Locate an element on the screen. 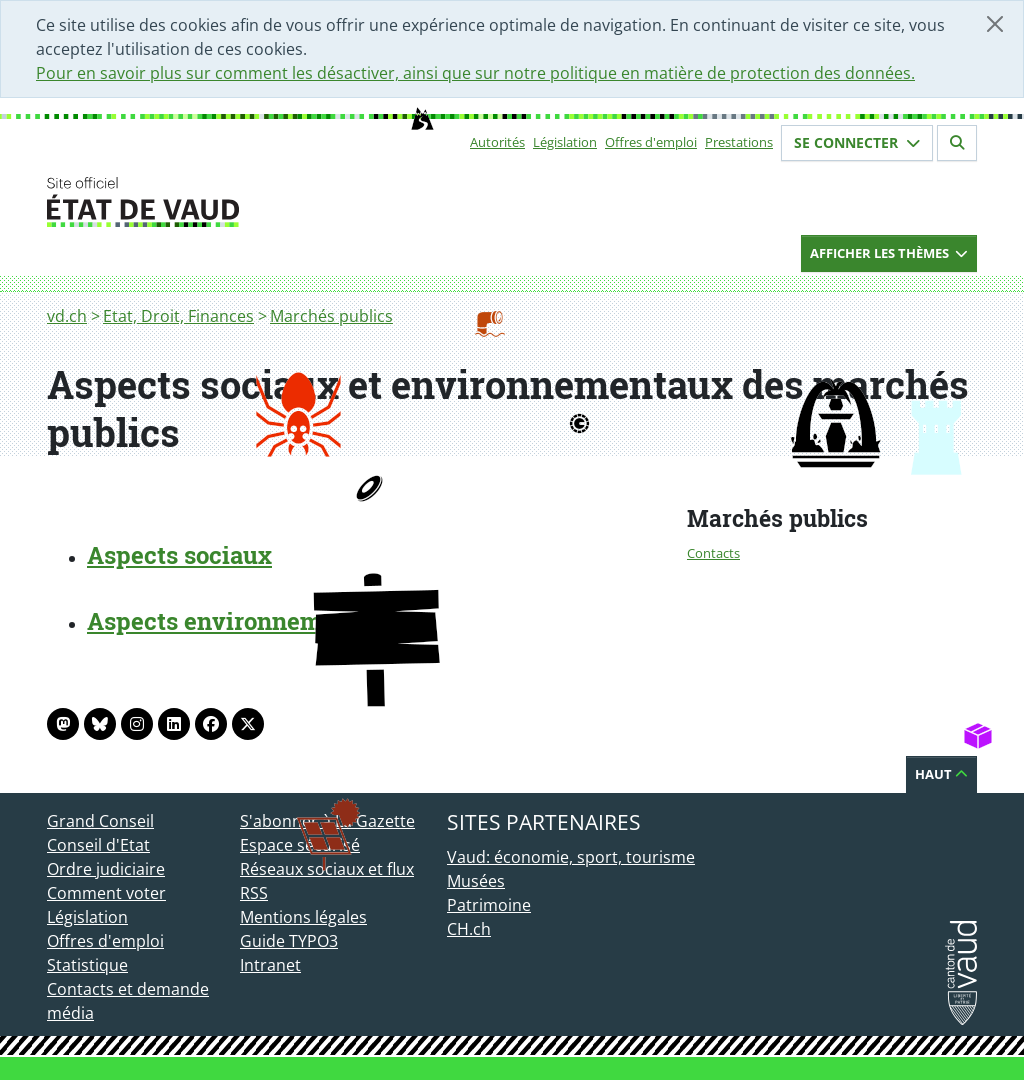  view submarine or underwater game mode is located at coordinates (490, 324).